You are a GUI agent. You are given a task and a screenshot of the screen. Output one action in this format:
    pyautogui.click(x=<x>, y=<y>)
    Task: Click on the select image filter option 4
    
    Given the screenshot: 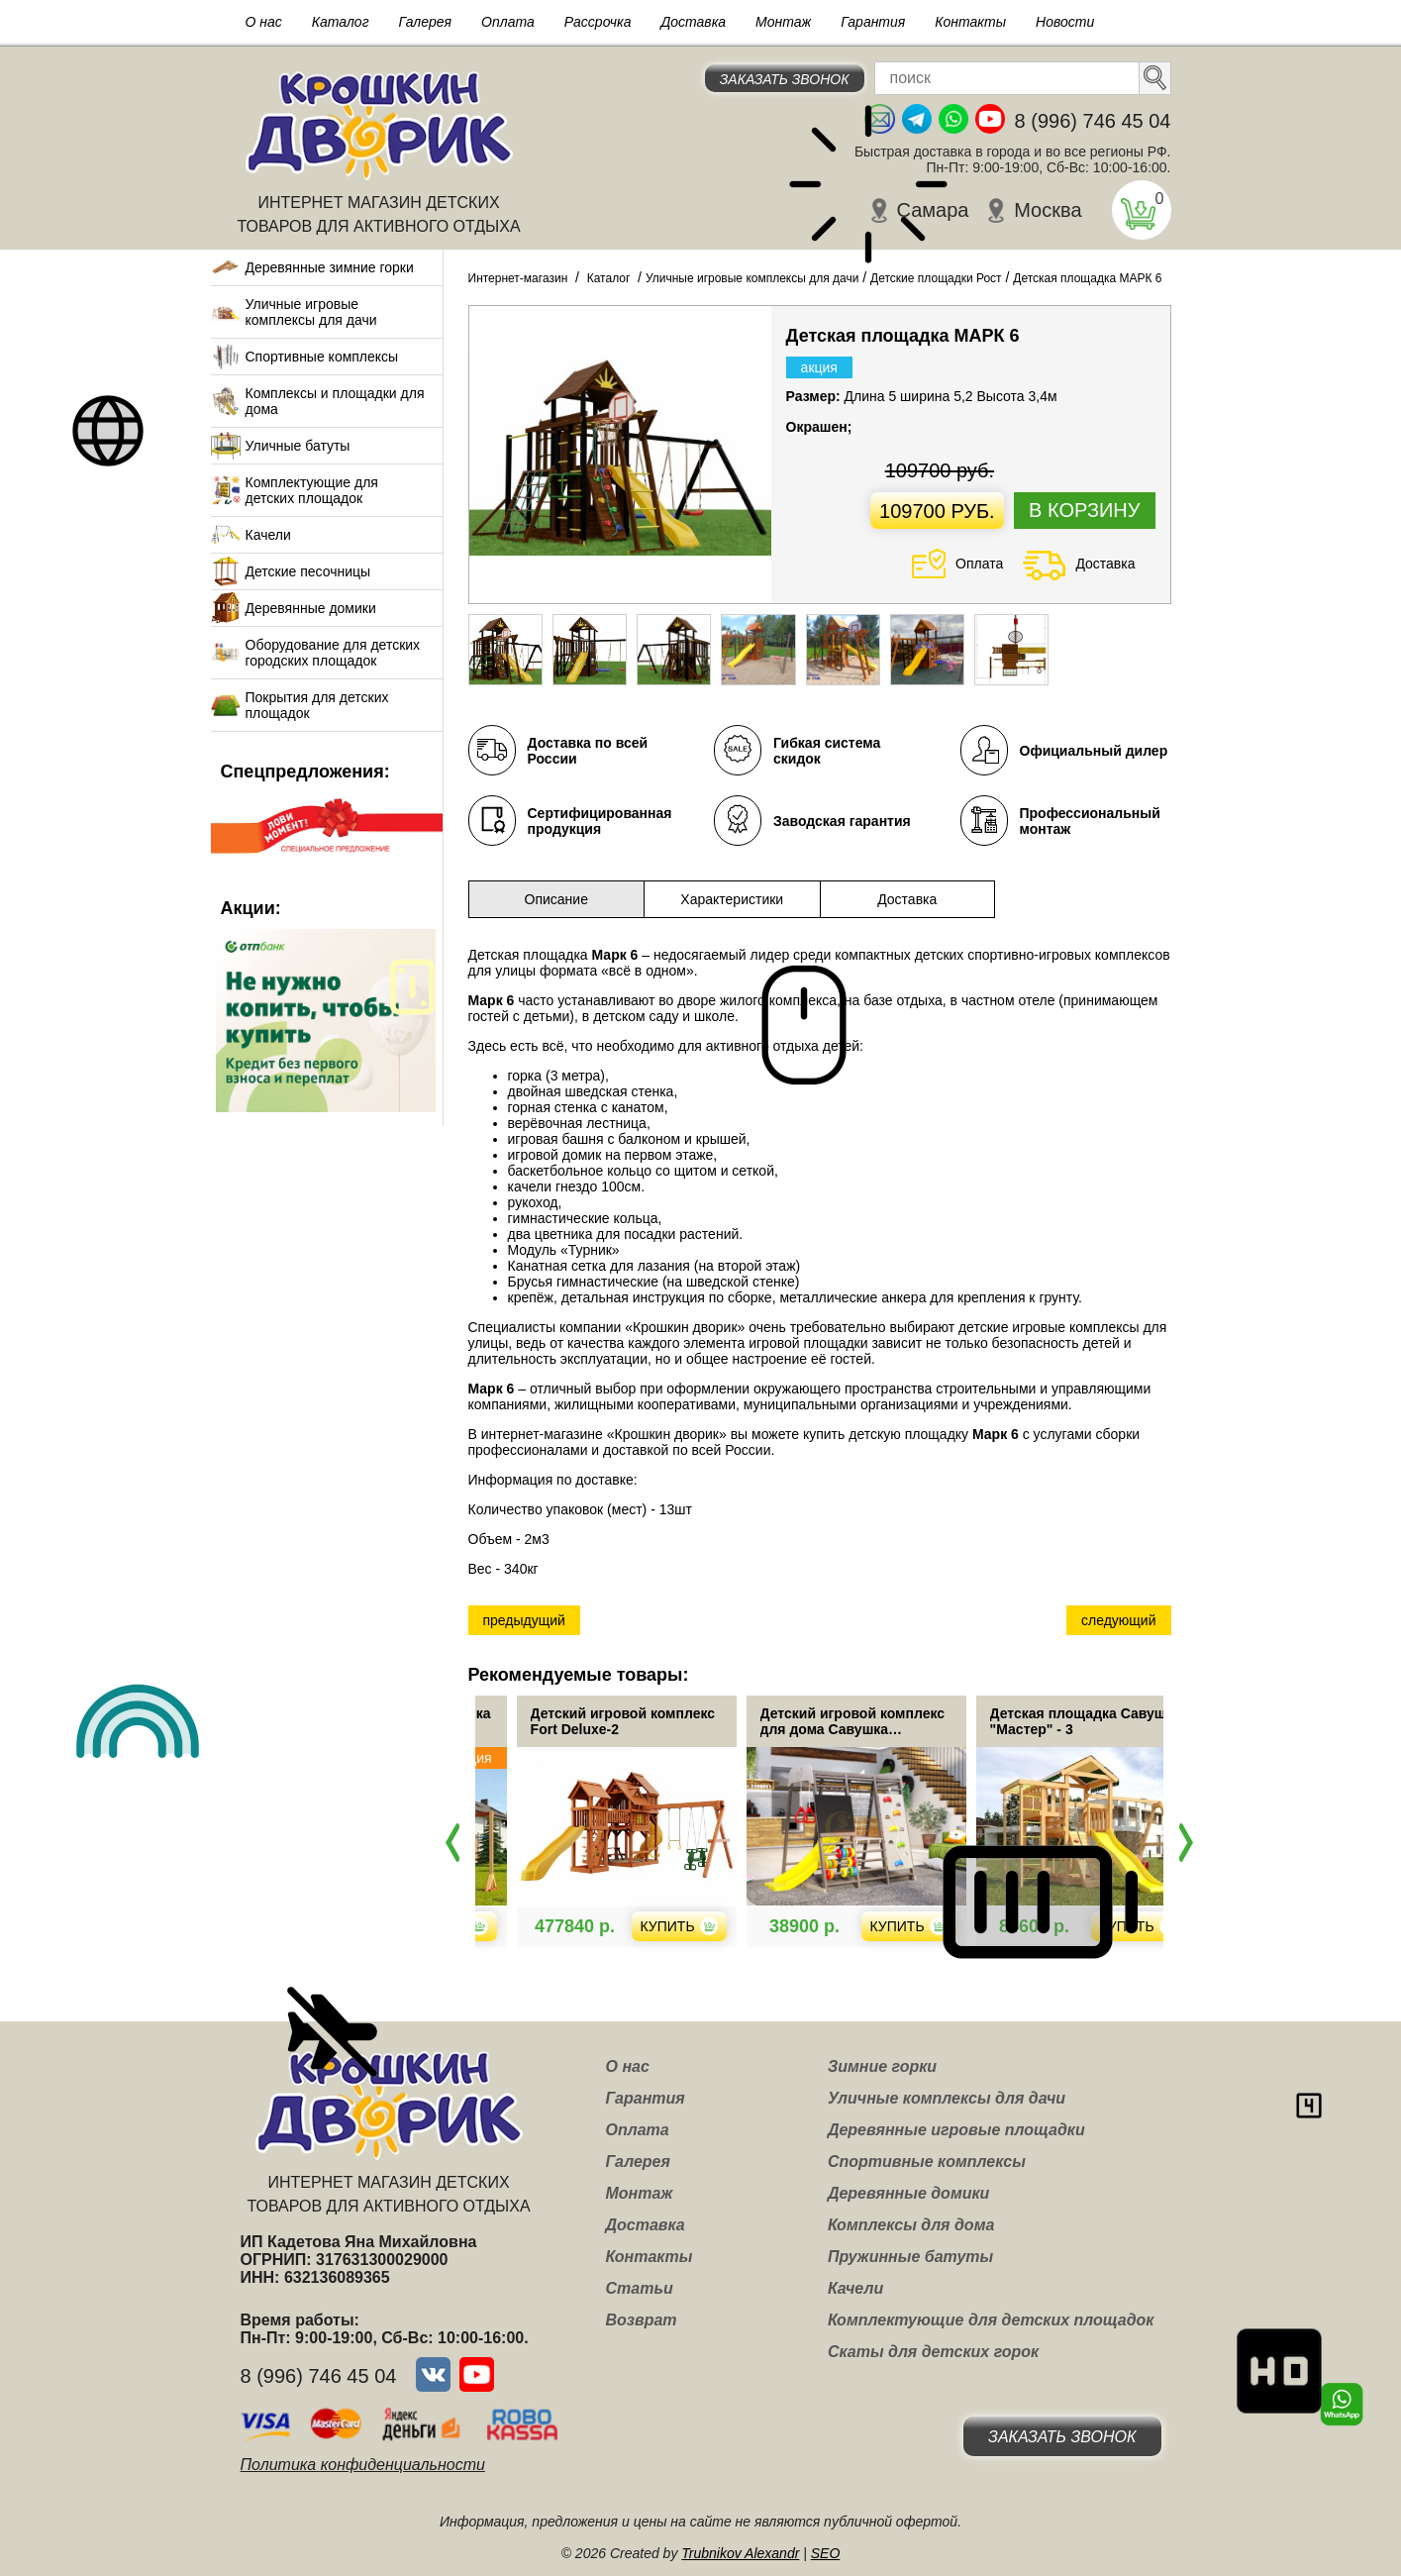 What is the action you would take?
    pyautogui.click(x=1309, y=2106)
    